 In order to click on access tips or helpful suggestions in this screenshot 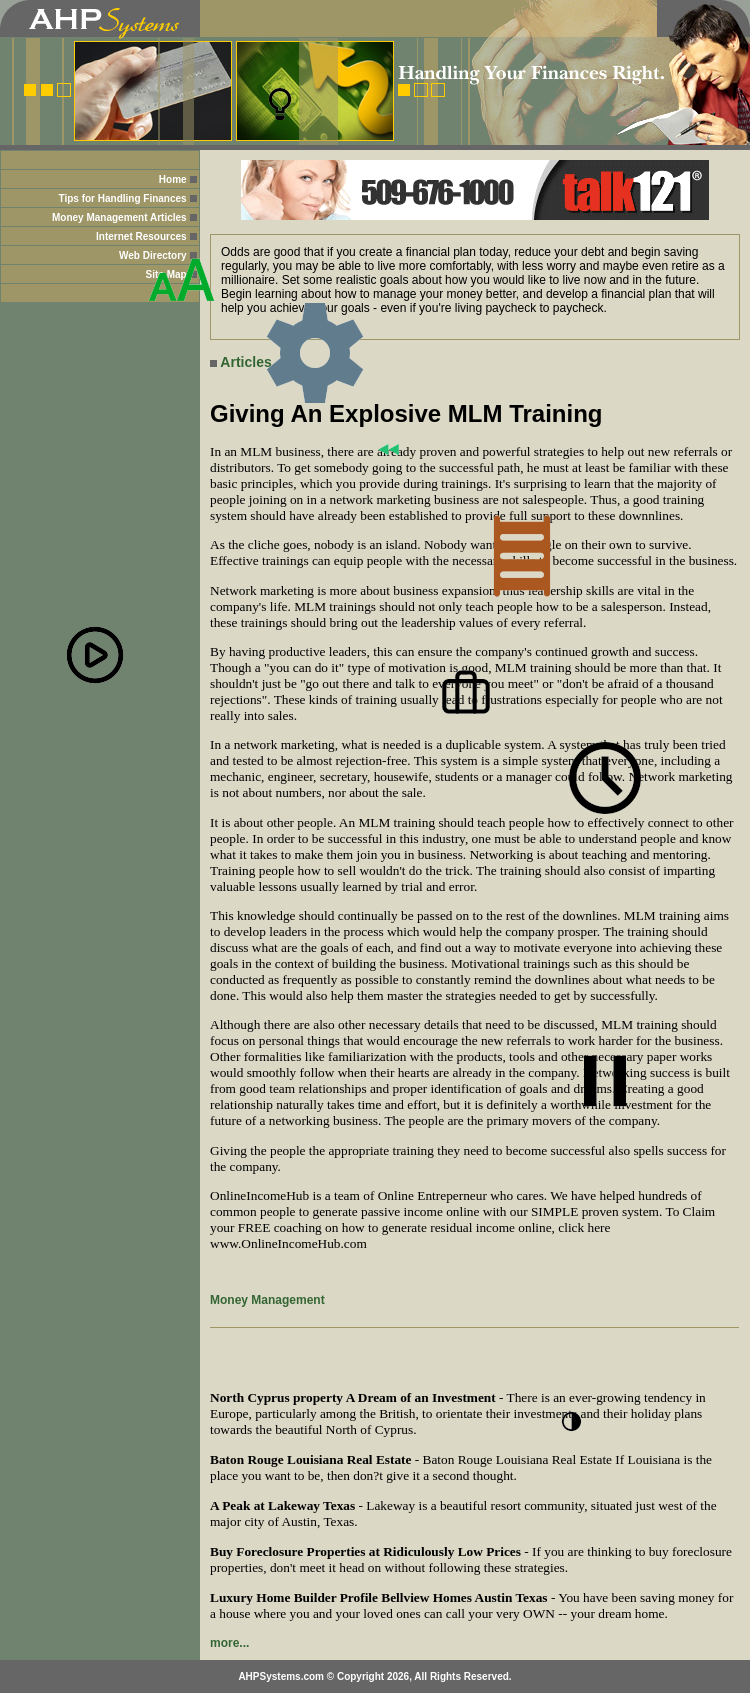, I will do `click(280, 104)`.